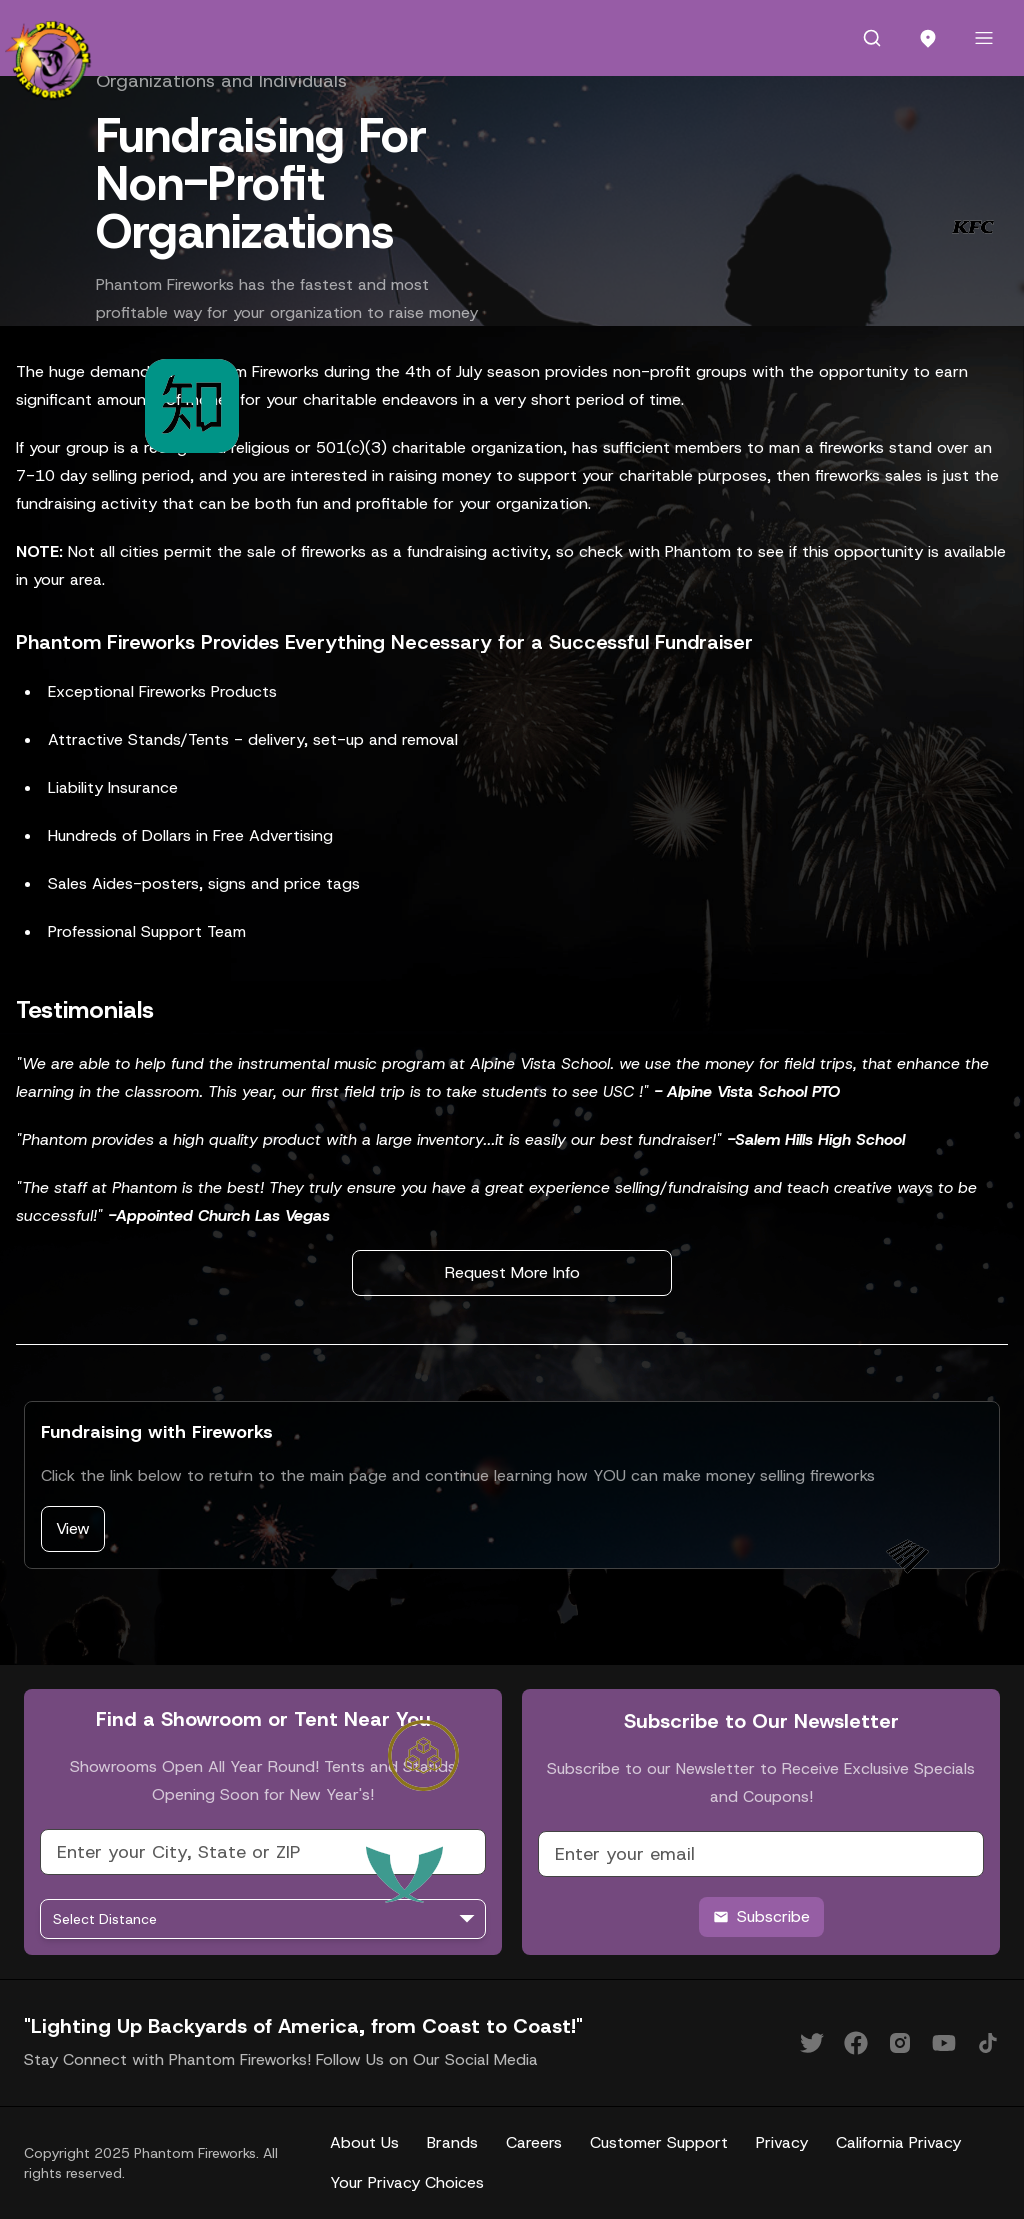  I want to click on Apache Parquet logo, so click(907, 1556).